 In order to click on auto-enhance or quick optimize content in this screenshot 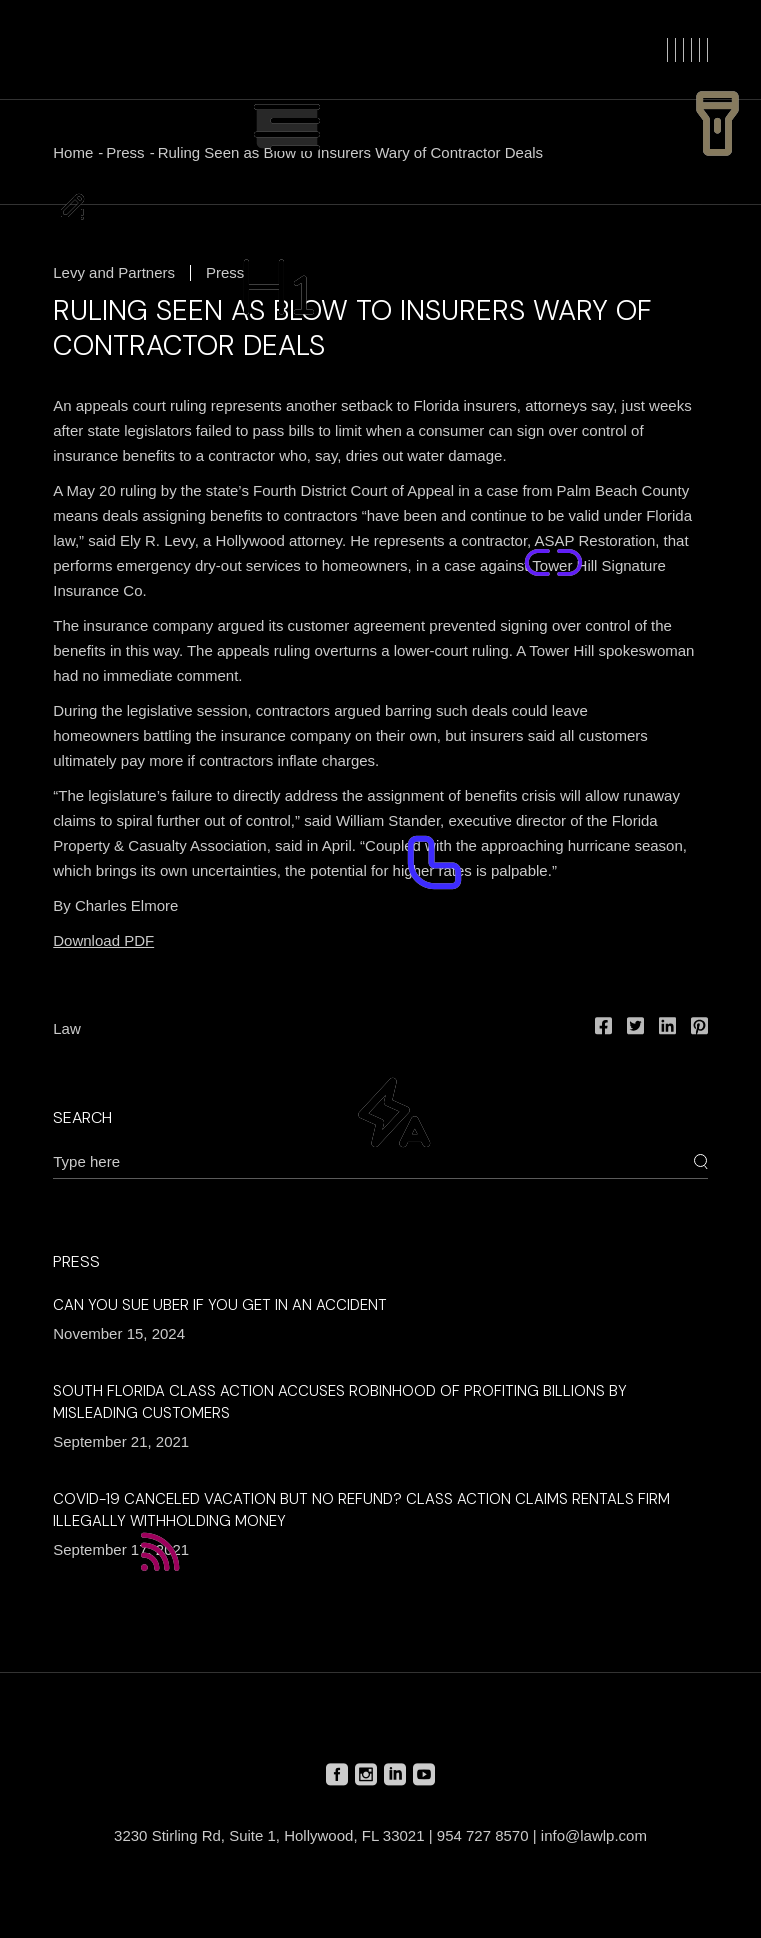, I will do `click(393, 1115)`.